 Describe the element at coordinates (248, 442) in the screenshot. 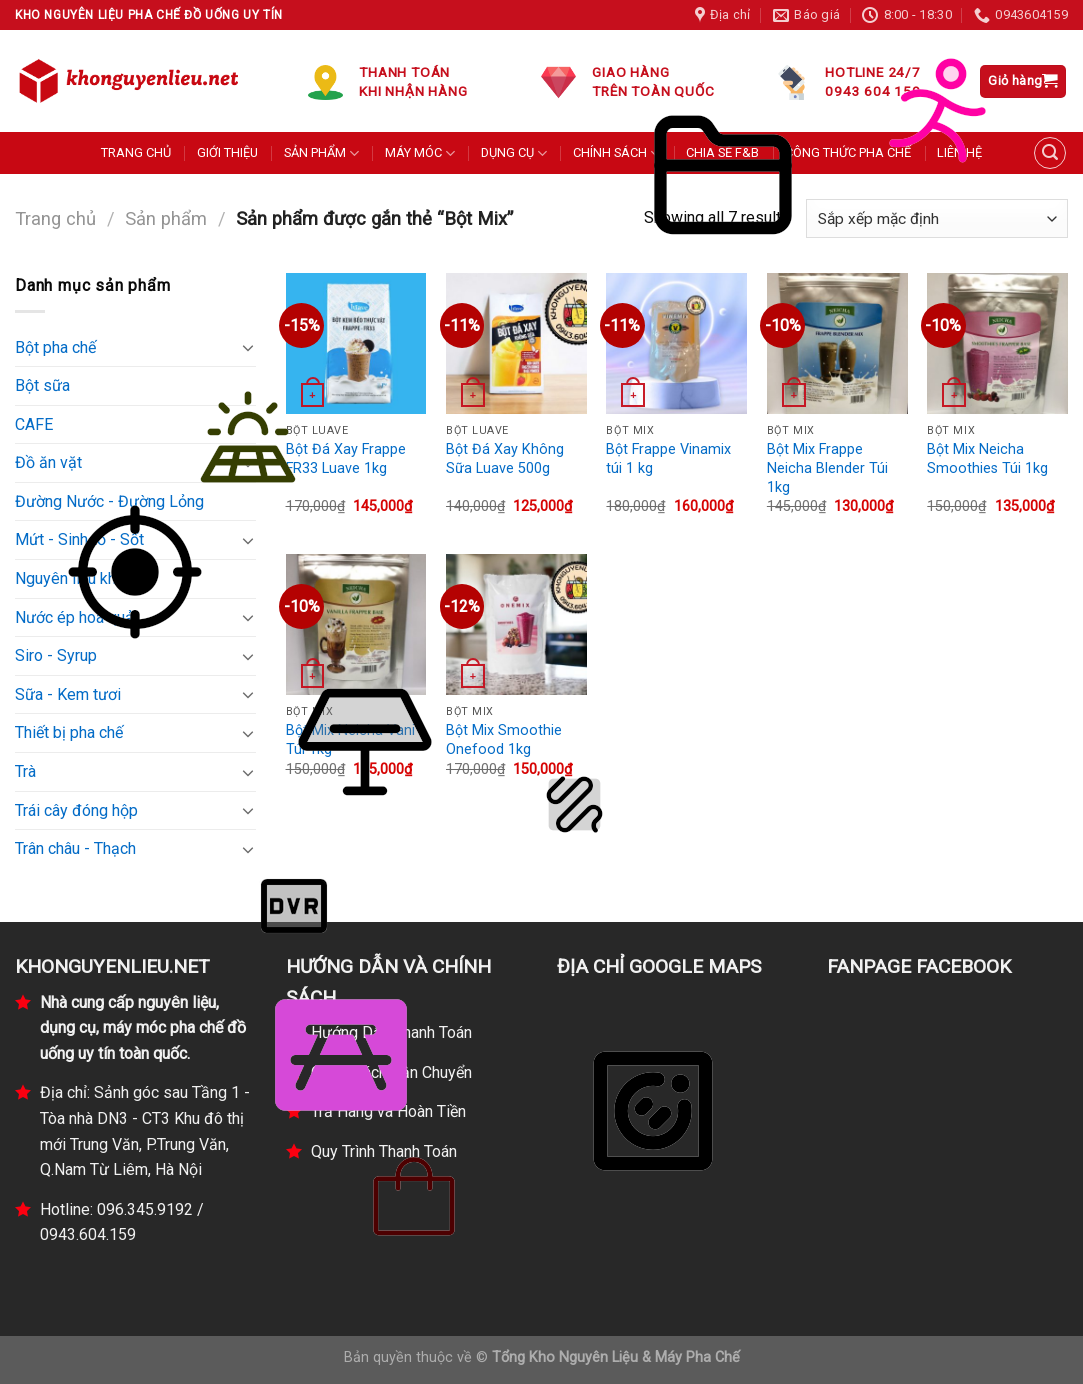

I see `view solar energy or panel status` at that location.